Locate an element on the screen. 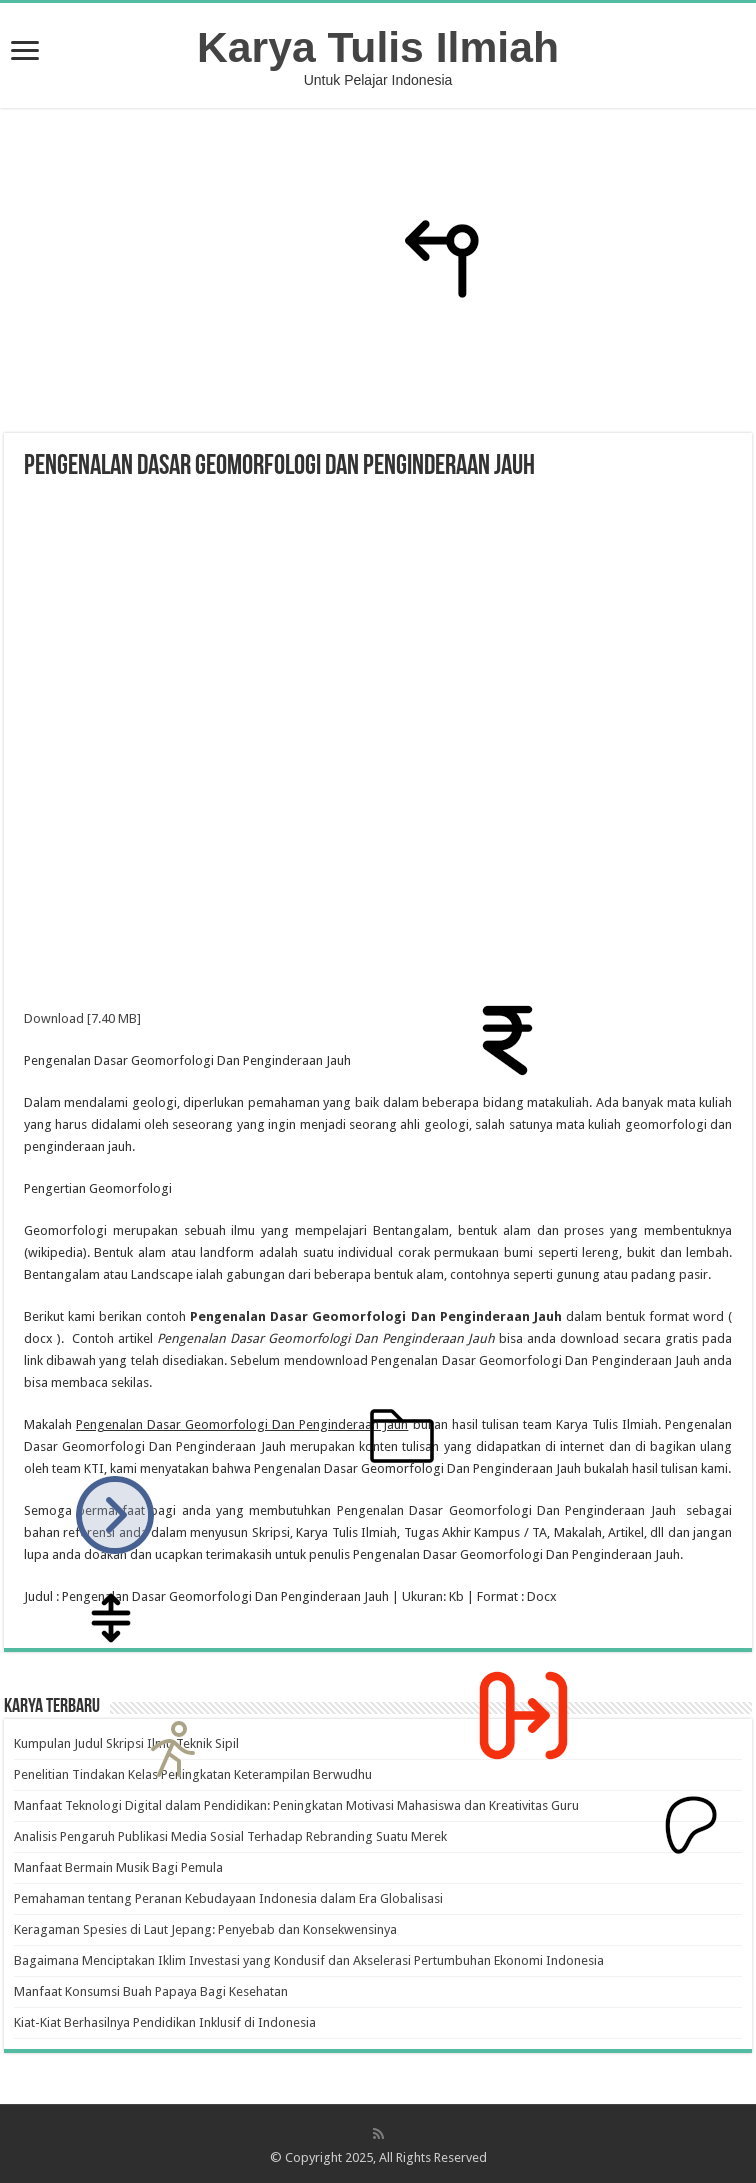 Image resolution: width=756 pixels, height=2183 pixels. open folder to view files is located at coordinates (402, 1436).